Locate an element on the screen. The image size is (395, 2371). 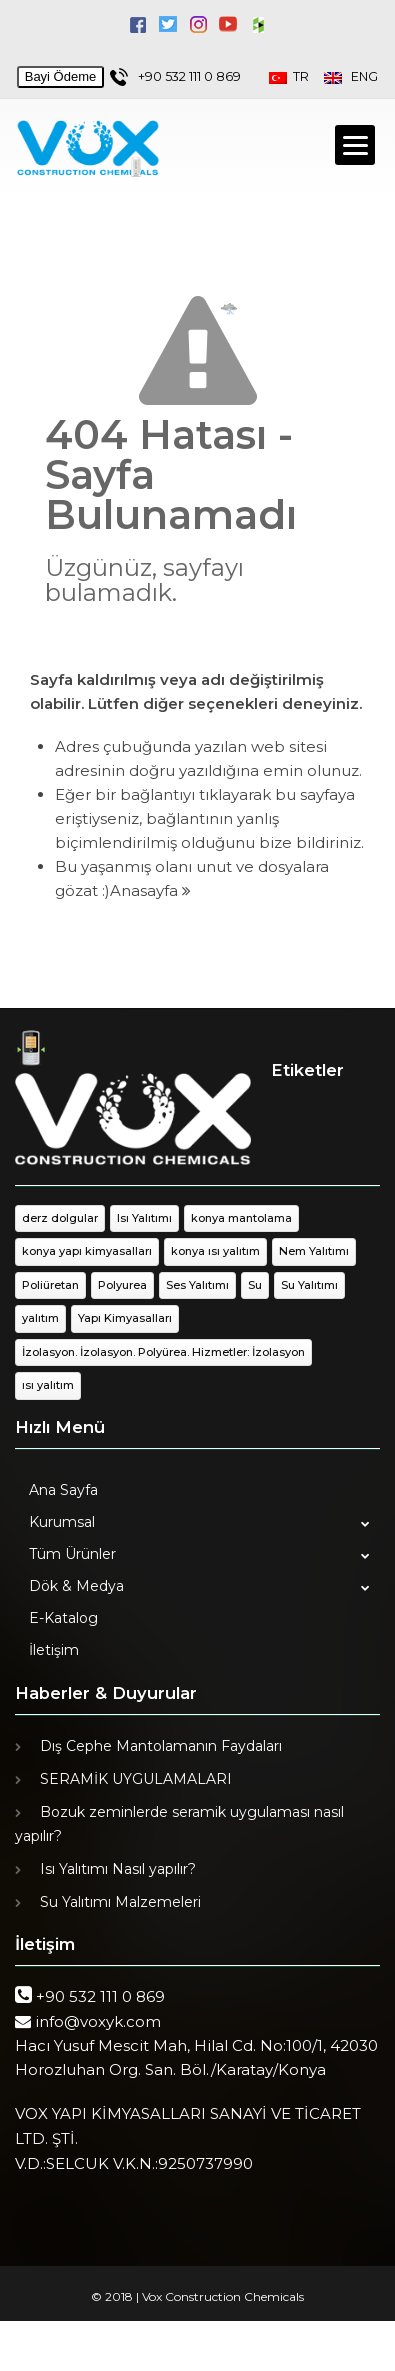
indicates stormy weather conditions is located at coordinates (229, 308).